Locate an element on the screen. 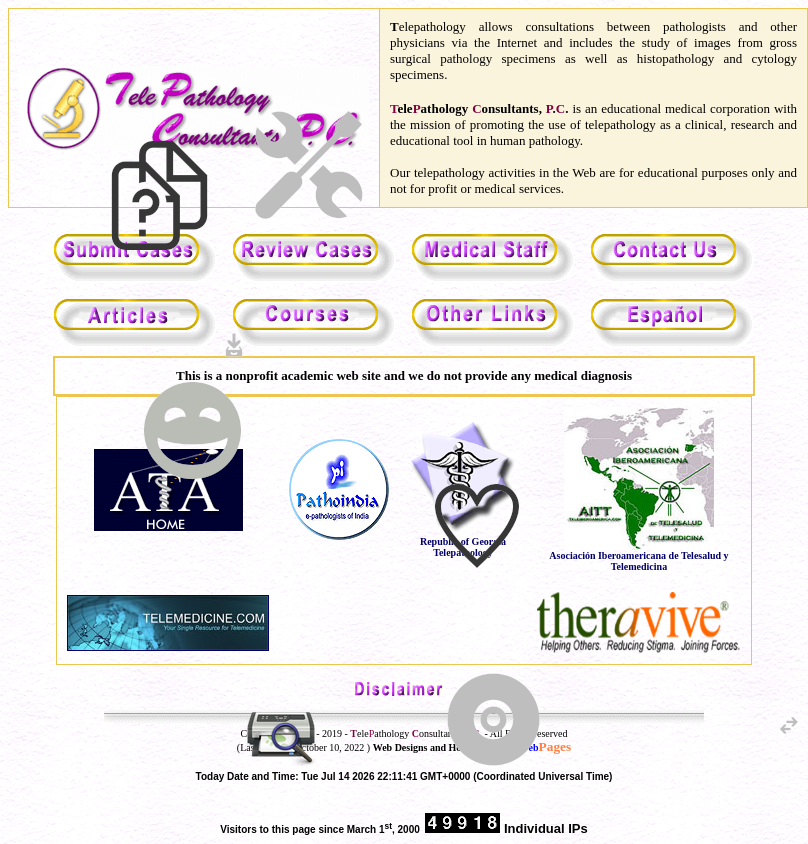 The width and height of the screenshot is (808, 844). add to favorites is located at coordinates (477, 526).